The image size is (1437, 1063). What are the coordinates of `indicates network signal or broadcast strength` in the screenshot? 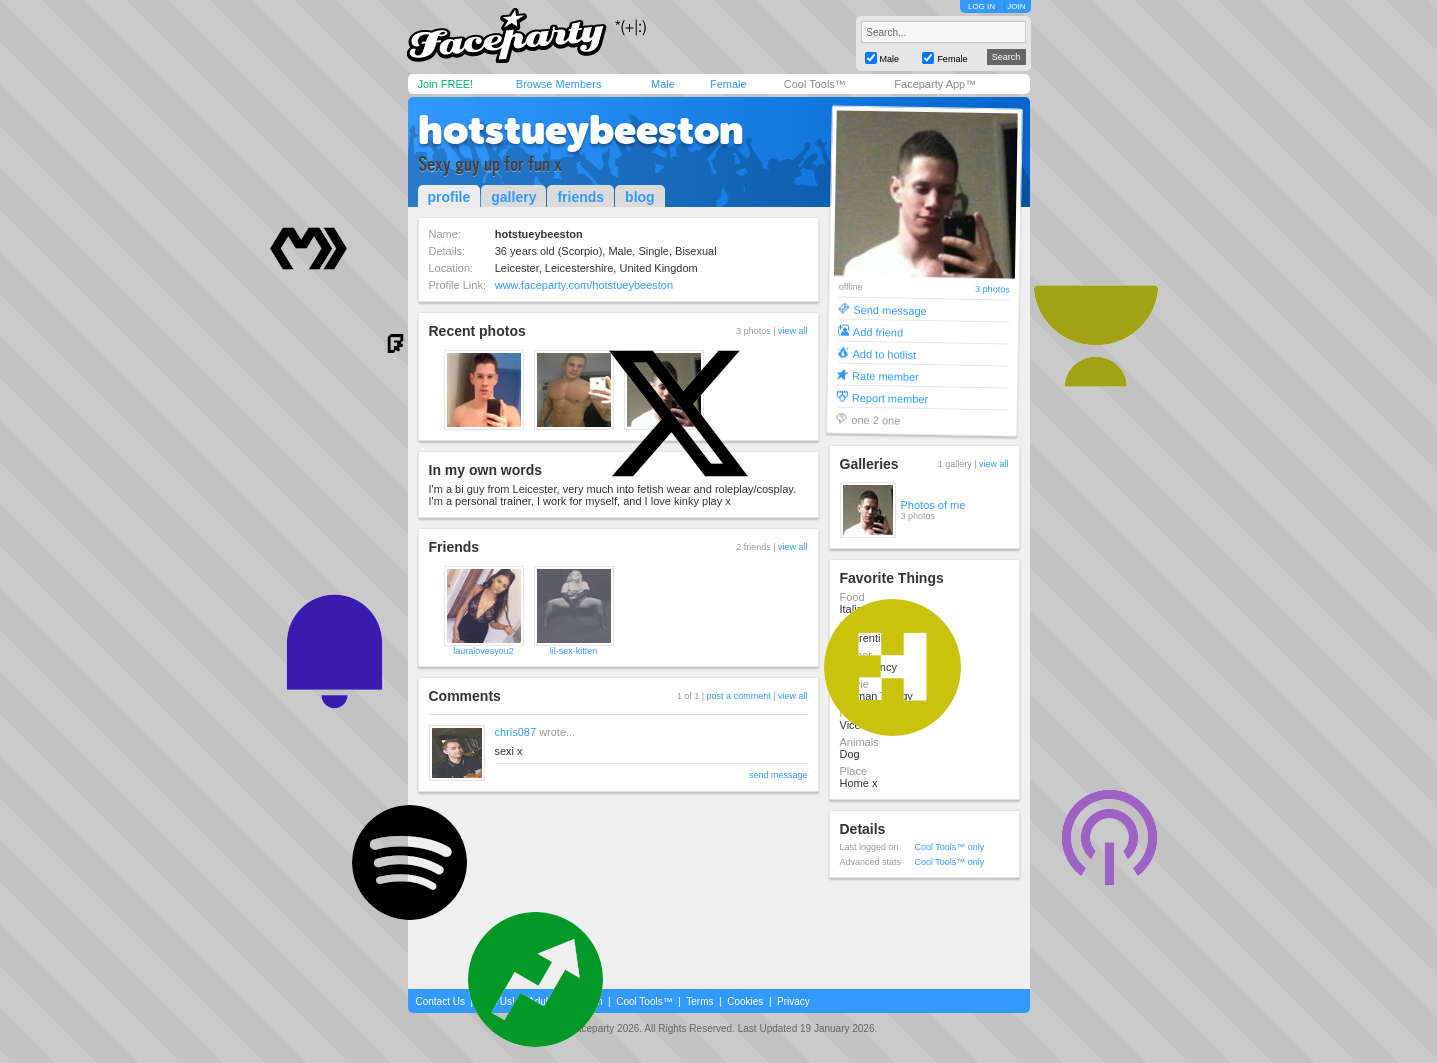 It's located at (1109, 837).